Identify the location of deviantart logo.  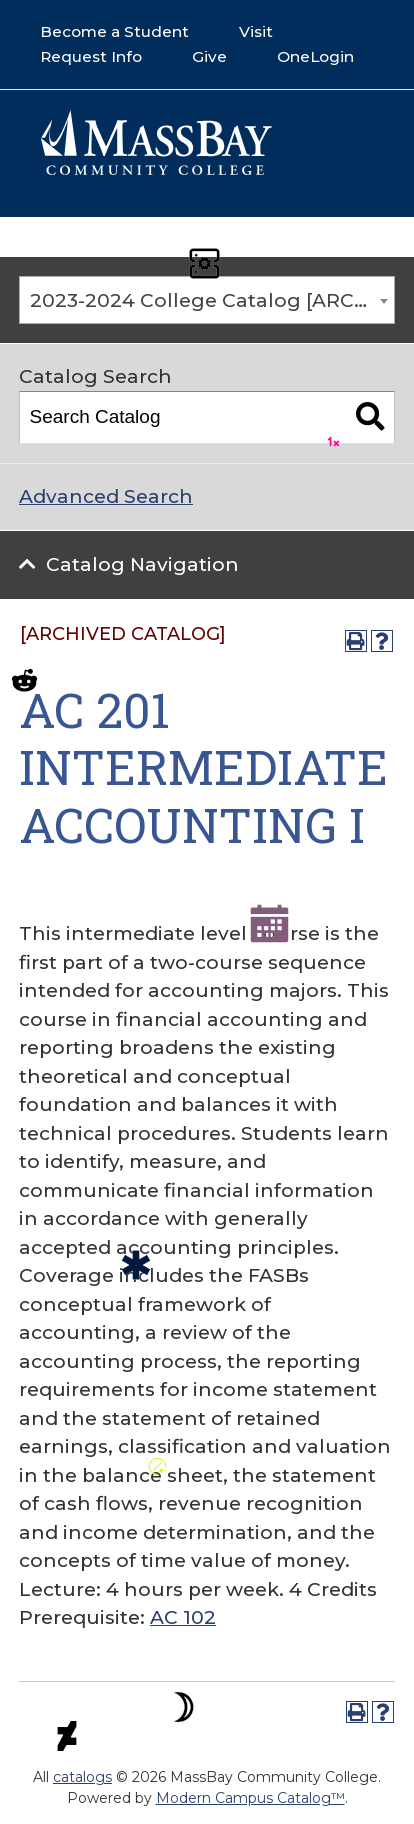
(67, 1736).